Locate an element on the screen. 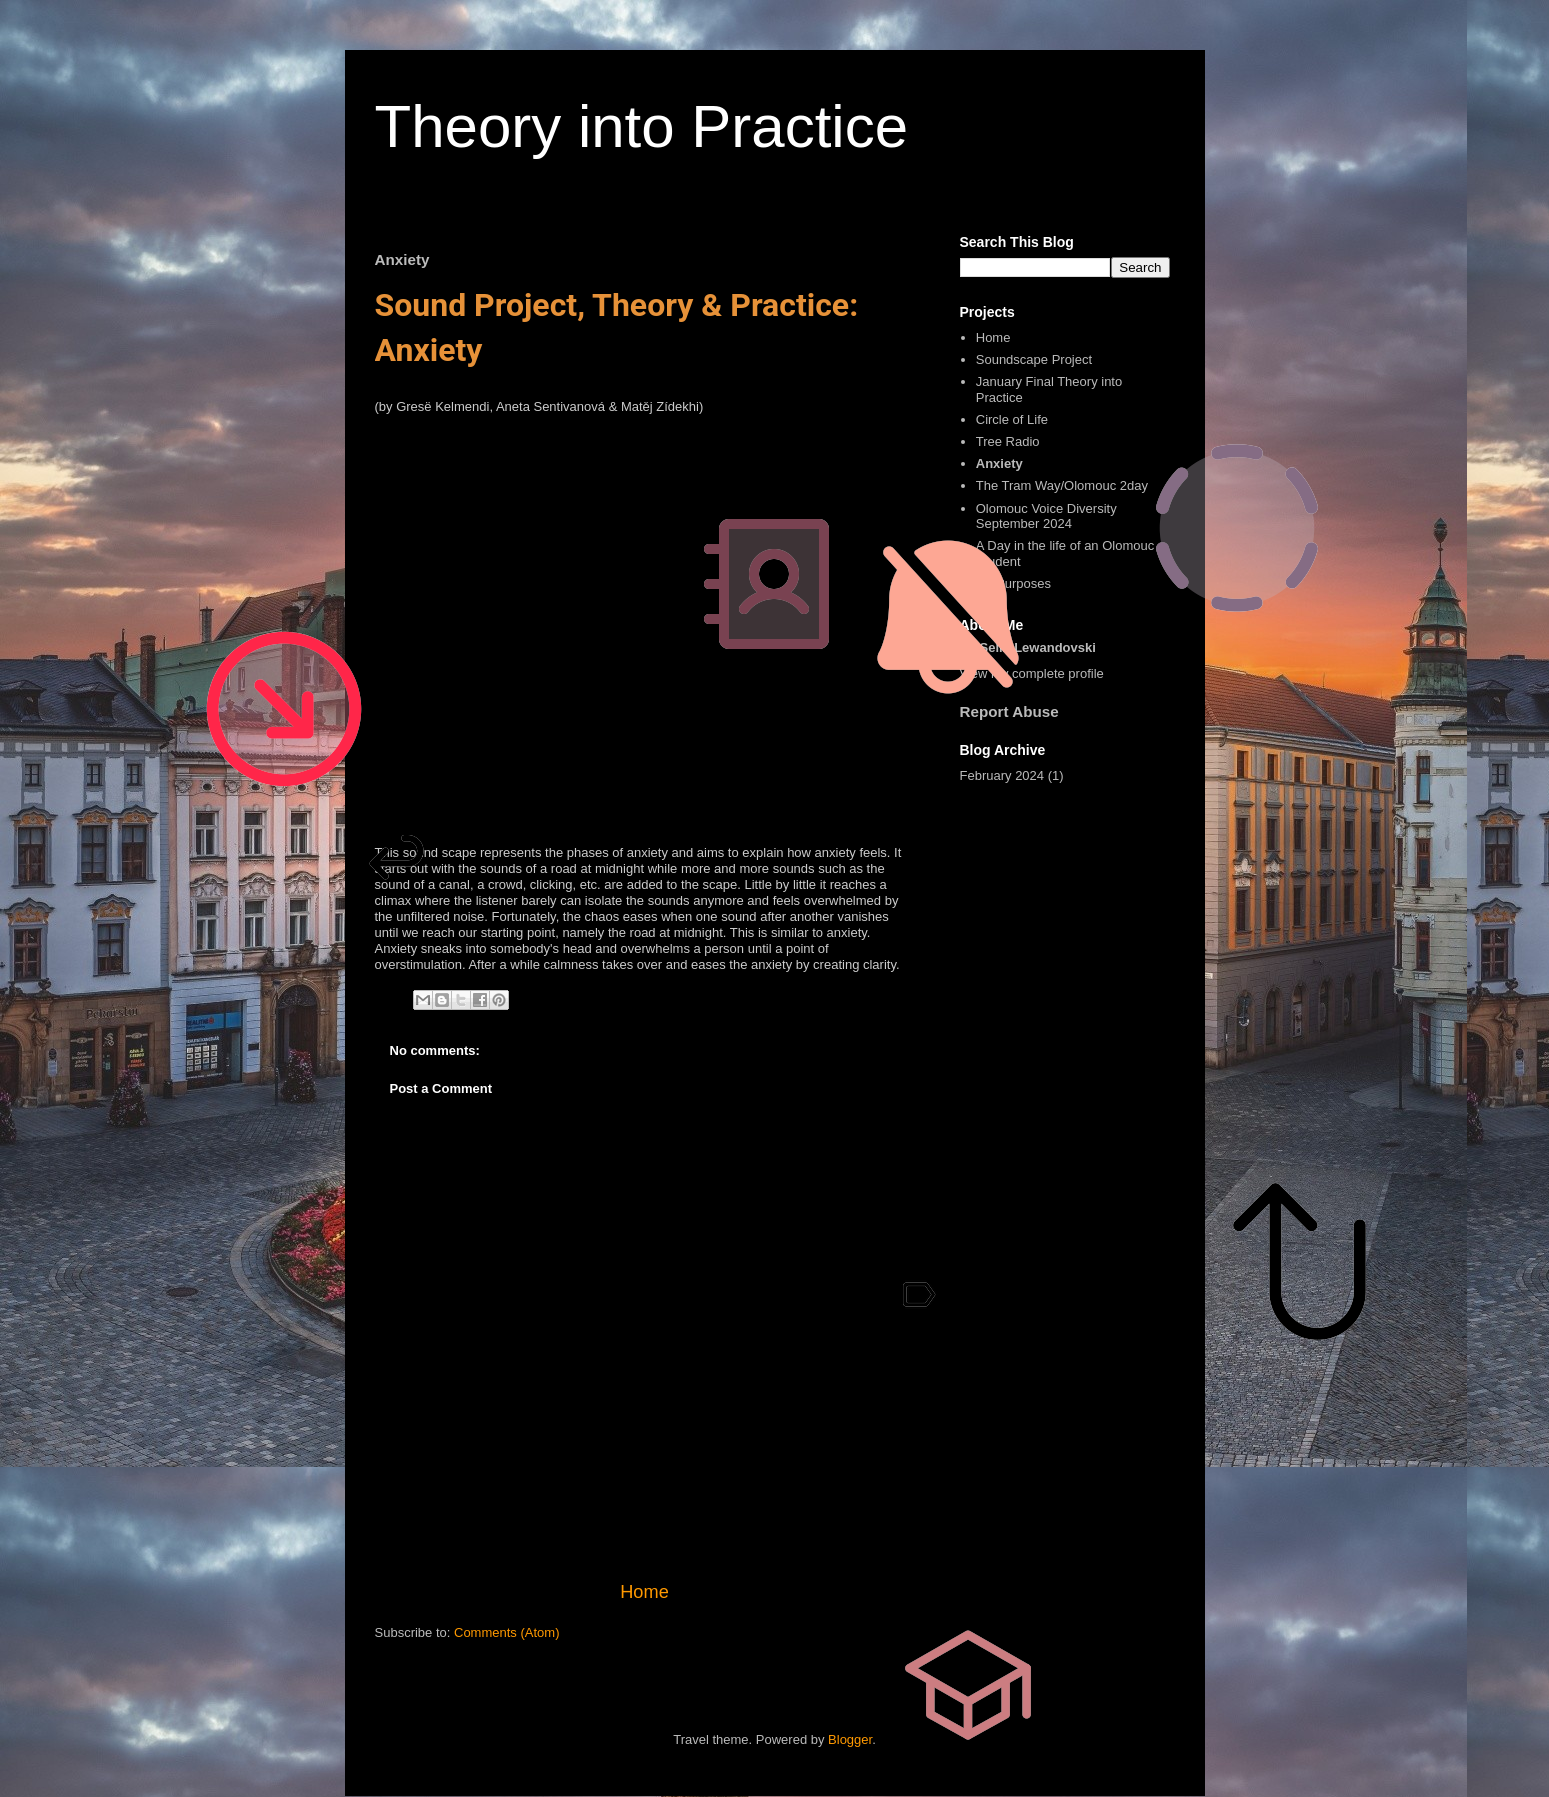 The height and width of the screenshot is (1797, 1549). navigate to the next item or section is located at coordinates (284, 709).